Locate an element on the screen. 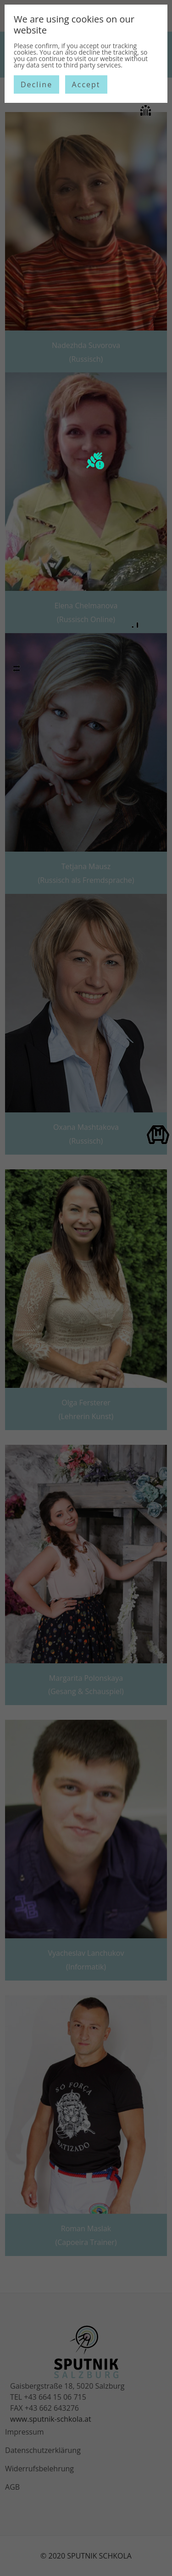  indicates weak signal strength is located at coordinates (142, 619).